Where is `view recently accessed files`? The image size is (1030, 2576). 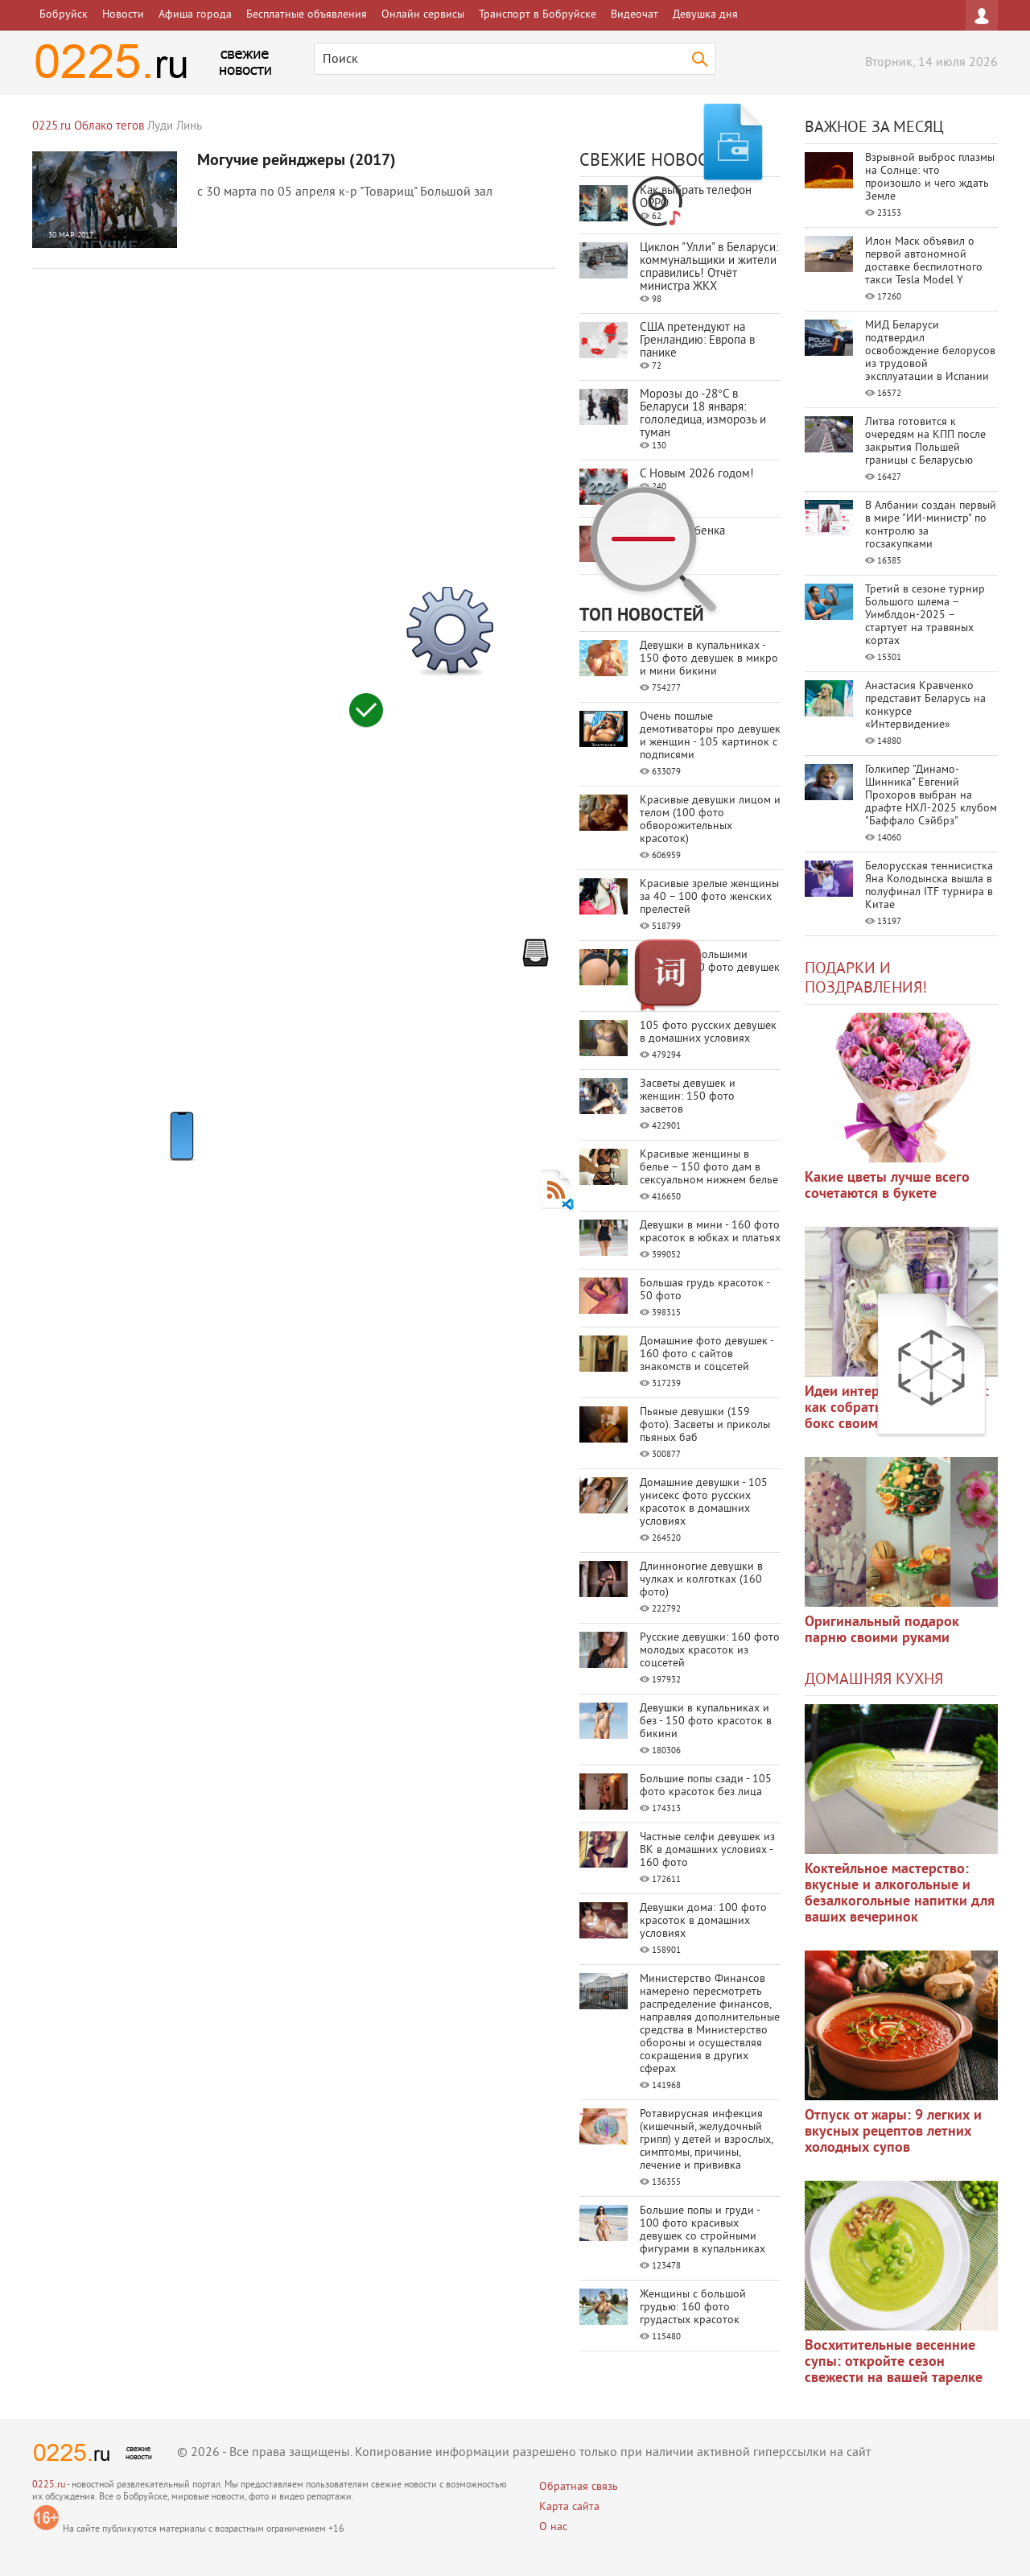 view recently accessed files is located at coordinates (535, 952).